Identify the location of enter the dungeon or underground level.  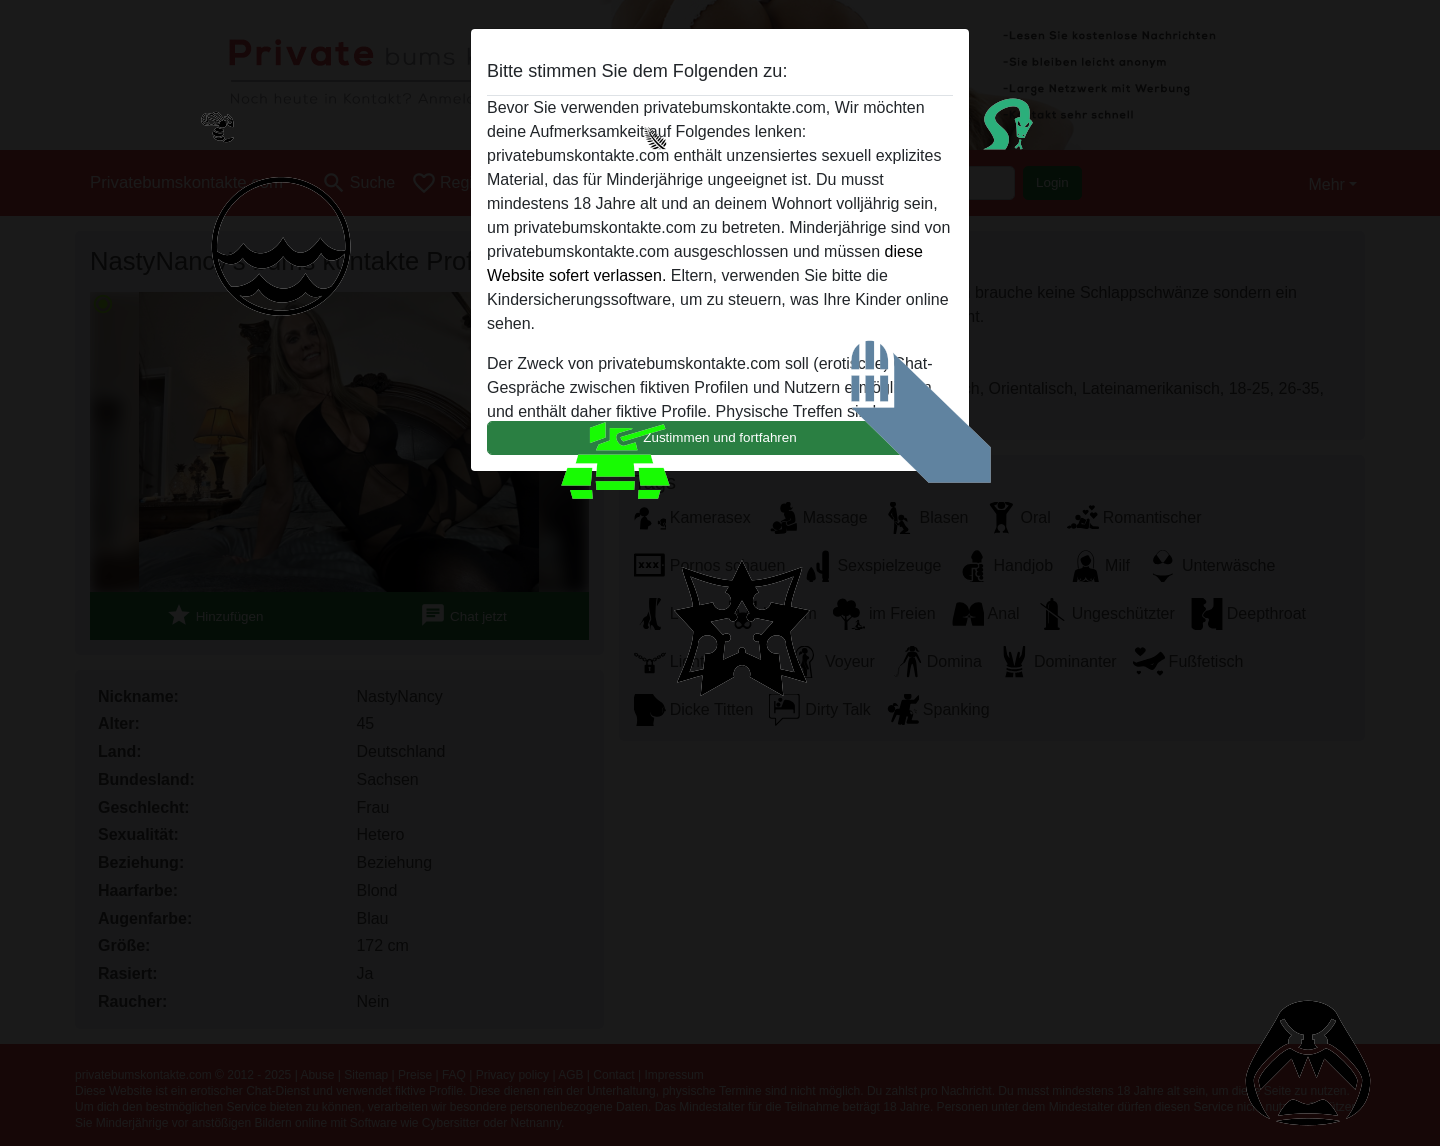
(912, 404).